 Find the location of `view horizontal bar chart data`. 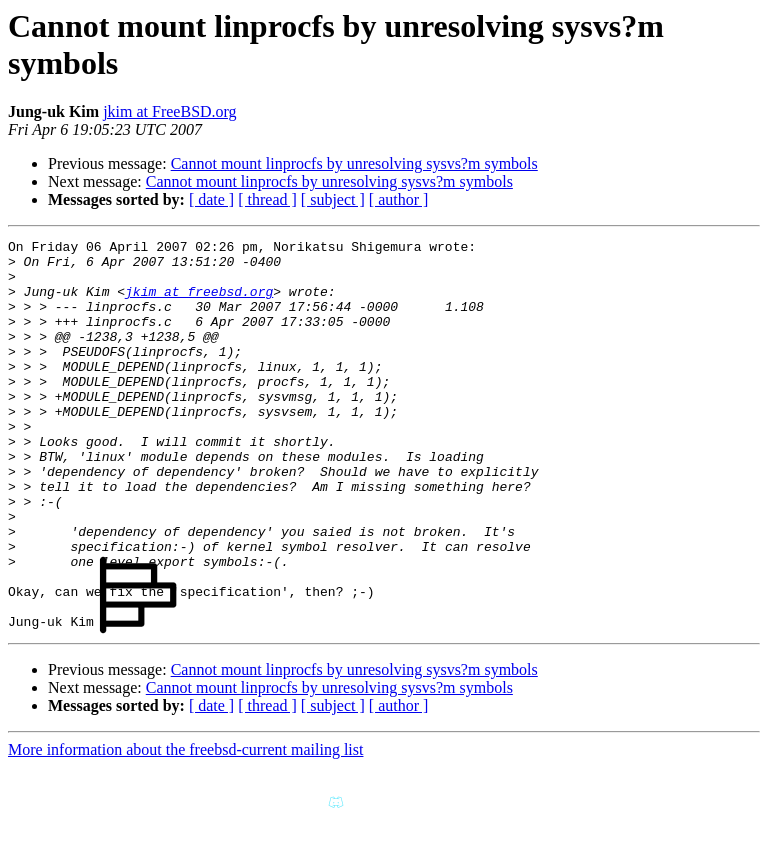

view horizontal bar chart data is located at coordinates (135, 595).